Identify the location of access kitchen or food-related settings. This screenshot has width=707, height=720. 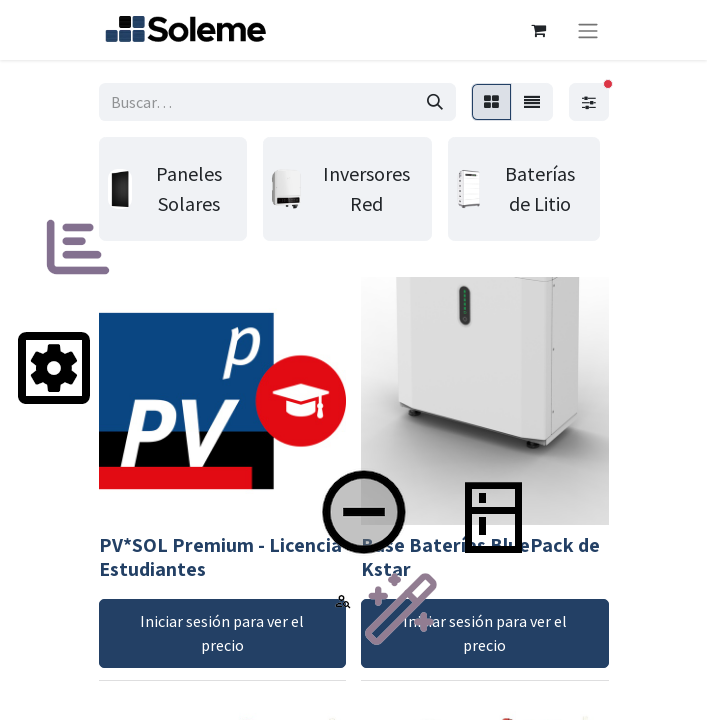
(493, 517).